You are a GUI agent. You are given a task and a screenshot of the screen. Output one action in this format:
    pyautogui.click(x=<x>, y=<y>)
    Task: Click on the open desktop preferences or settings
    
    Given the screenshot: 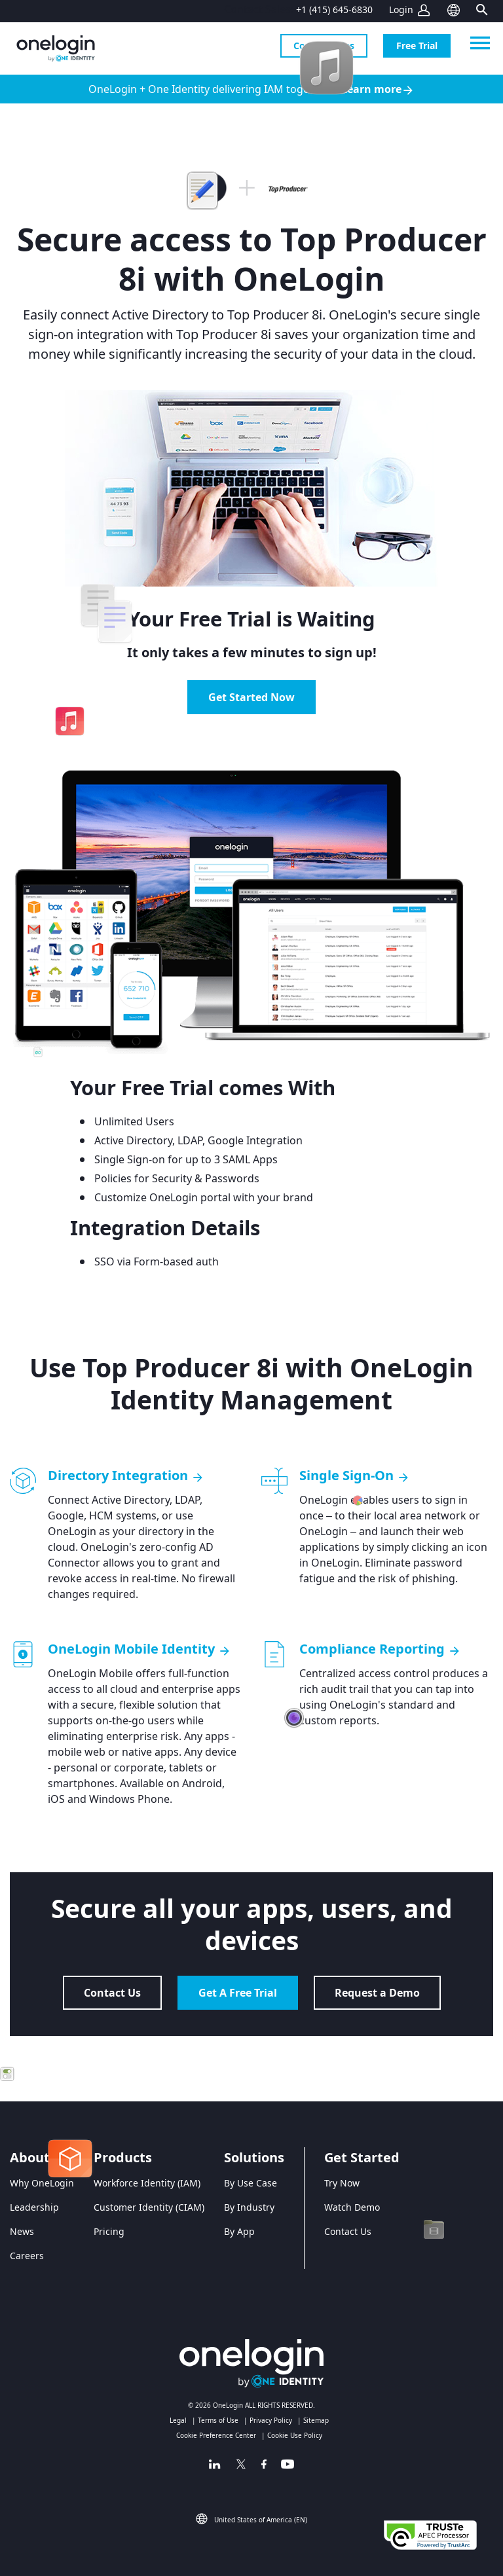 What is the action you would take?
    pyautogui.click(x=7, y=2074)
    